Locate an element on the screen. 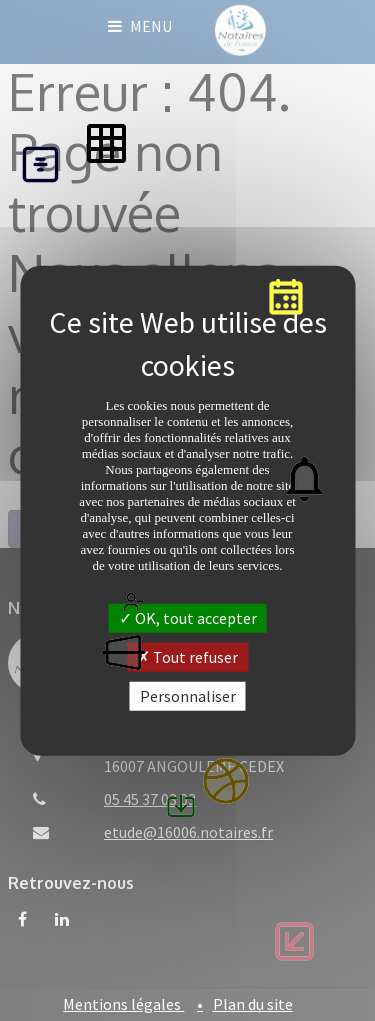 The height and width of the screenshot is (1021, 375). center align content horizontally and vertically is located at coordinates (40, 164).